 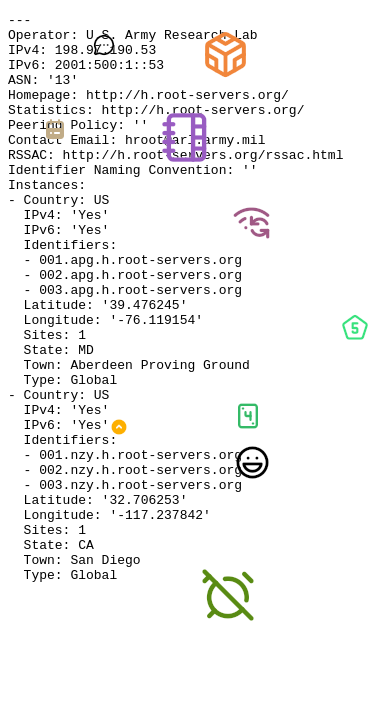 I want to click on disable or turn off alarm, so click(x=228, y=595).